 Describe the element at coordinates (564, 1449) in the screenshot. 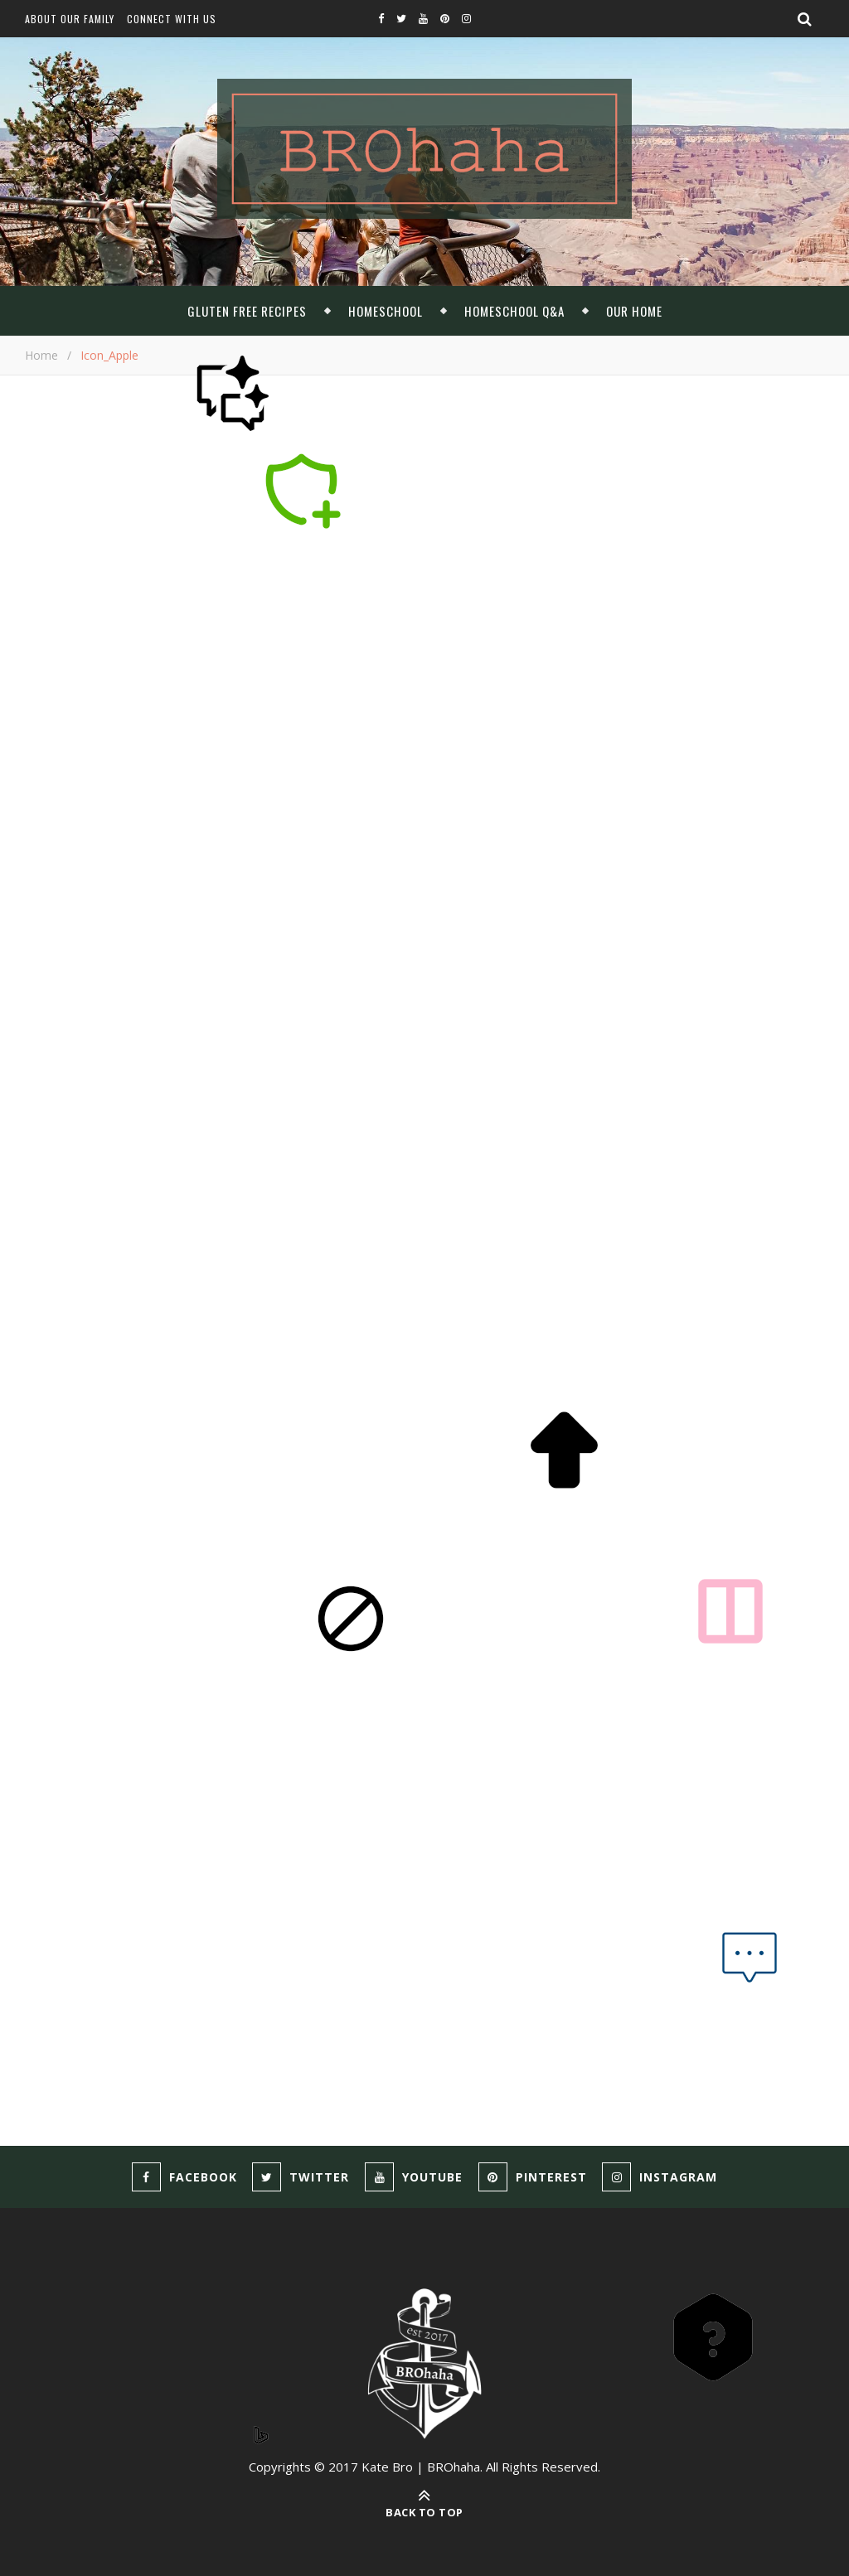

I see `upvote or like content` at that location.